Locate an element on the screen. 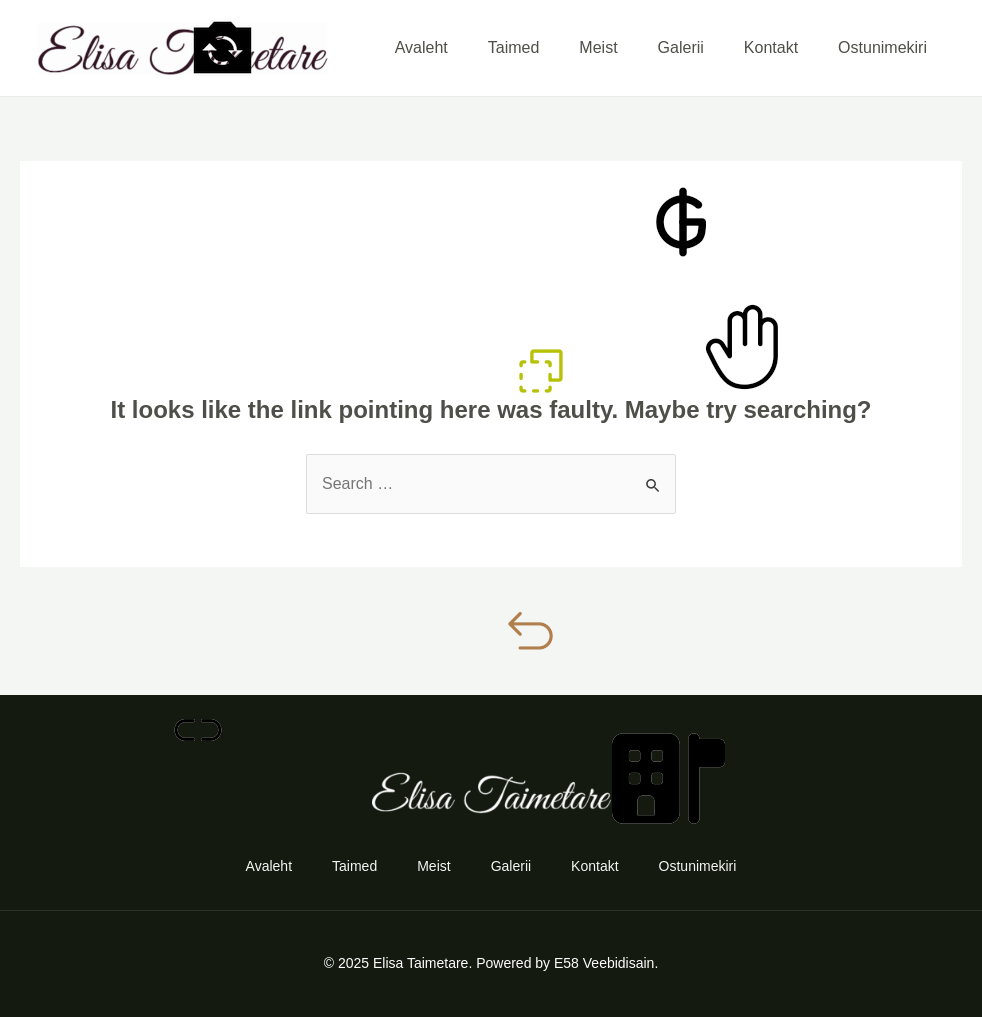 Image resolution: width=982 pixels, height=1017 pixels. unlink or disconnect a URL is located at coordinates (198, 730).